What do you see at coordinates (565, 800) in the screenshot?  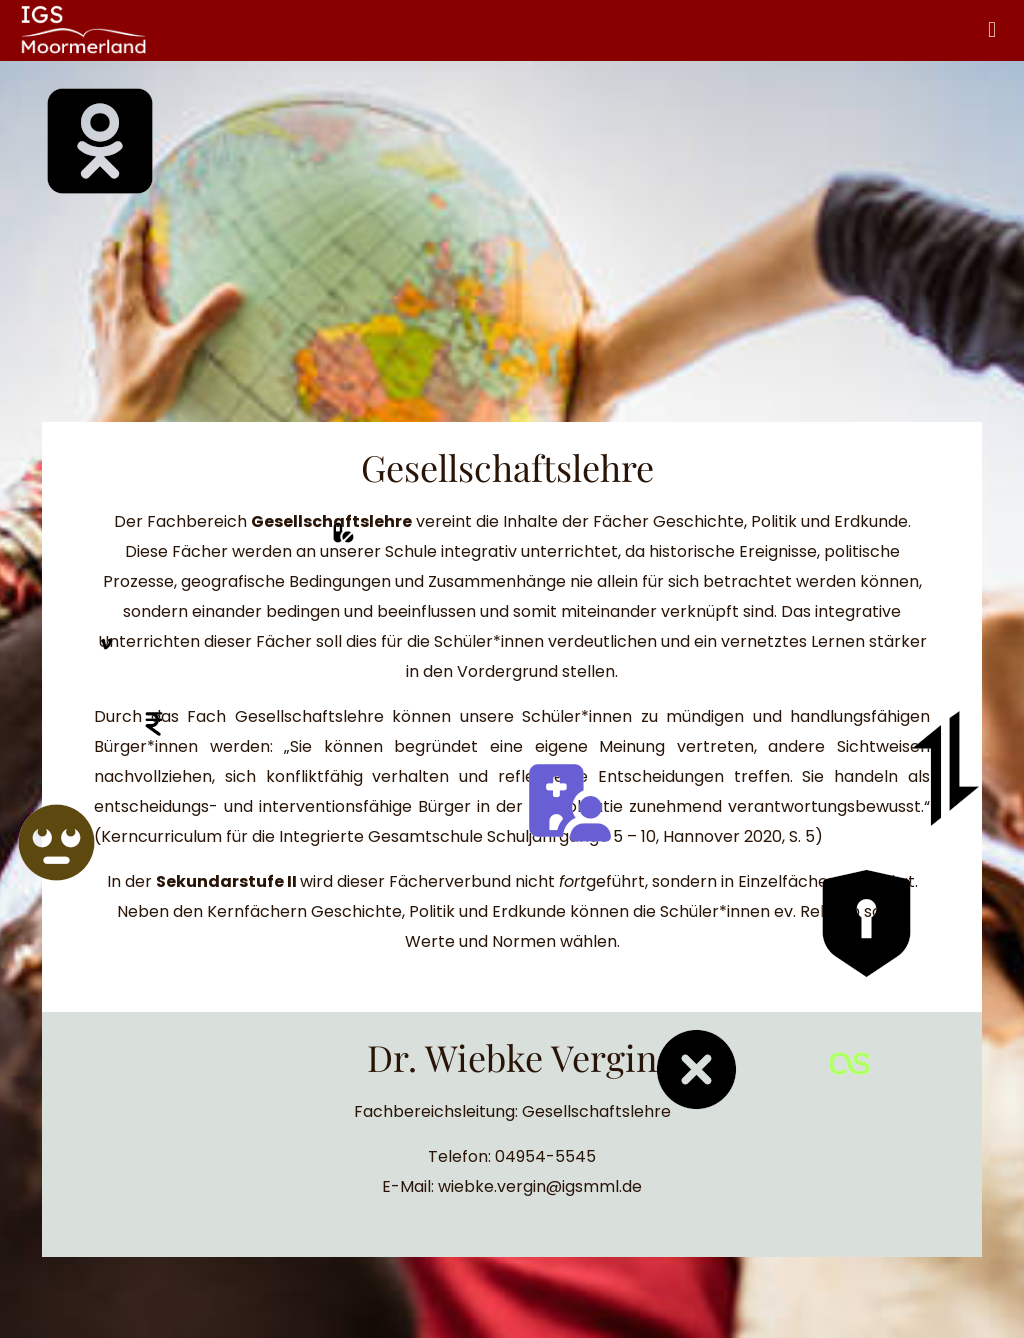 I see `view patient profile or medical records` at bounding box center [565, 800].